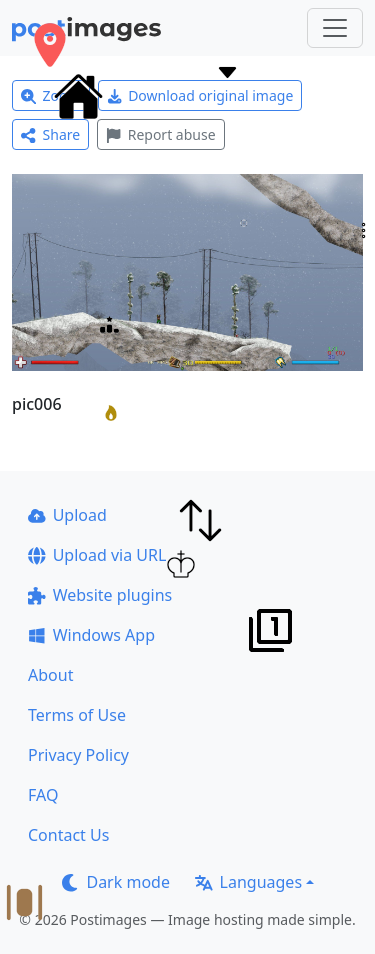 This screenshot has height=954, width=375. What do you see at coordinates (50, 45) in the screenshot?
I see `view current location on map` at bounding box center [50, 45].